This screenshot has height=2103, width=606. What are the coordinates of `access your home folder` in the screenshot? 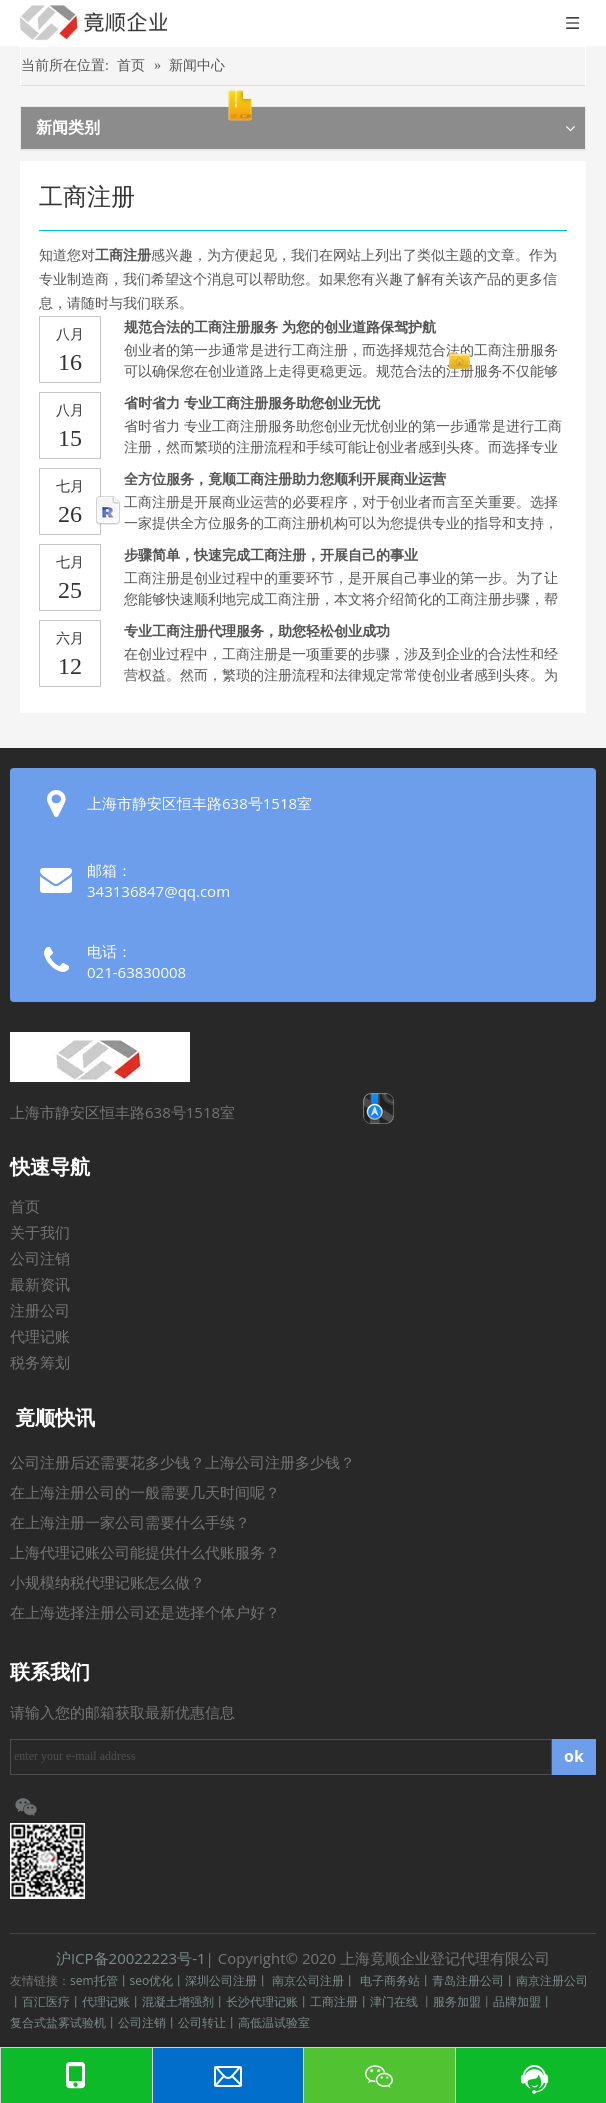 It's located at (459, 360).